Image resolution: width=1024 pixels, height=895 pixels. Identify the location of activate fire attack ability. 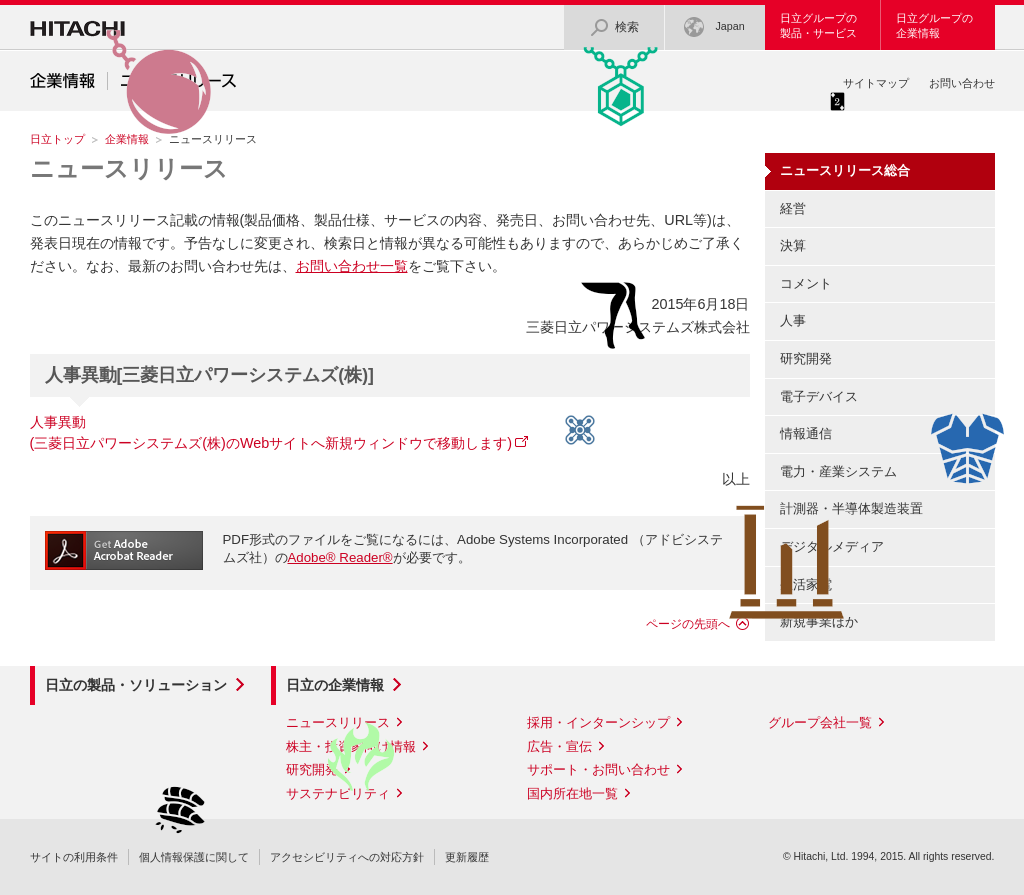
(360, 756).